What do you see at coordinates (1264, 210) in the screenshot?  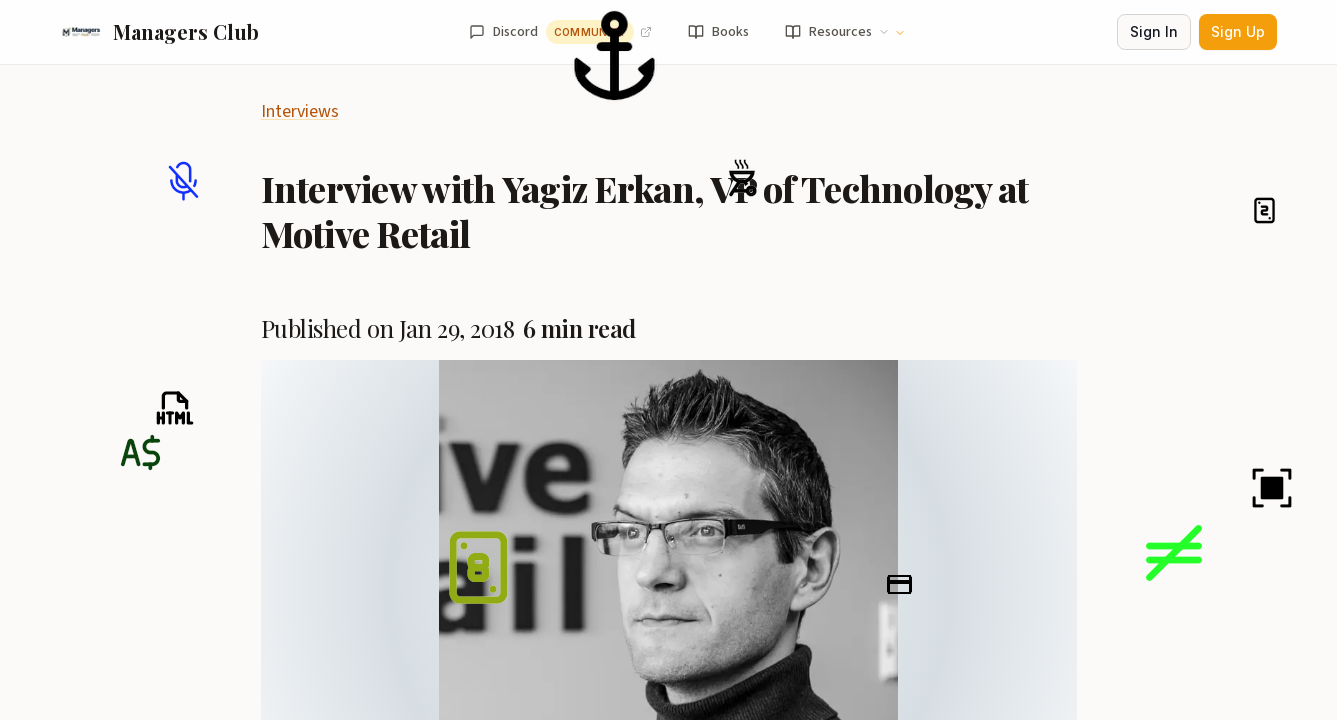 I see `view the 2 of clubs playing card` at bounding box center [1264, 210].